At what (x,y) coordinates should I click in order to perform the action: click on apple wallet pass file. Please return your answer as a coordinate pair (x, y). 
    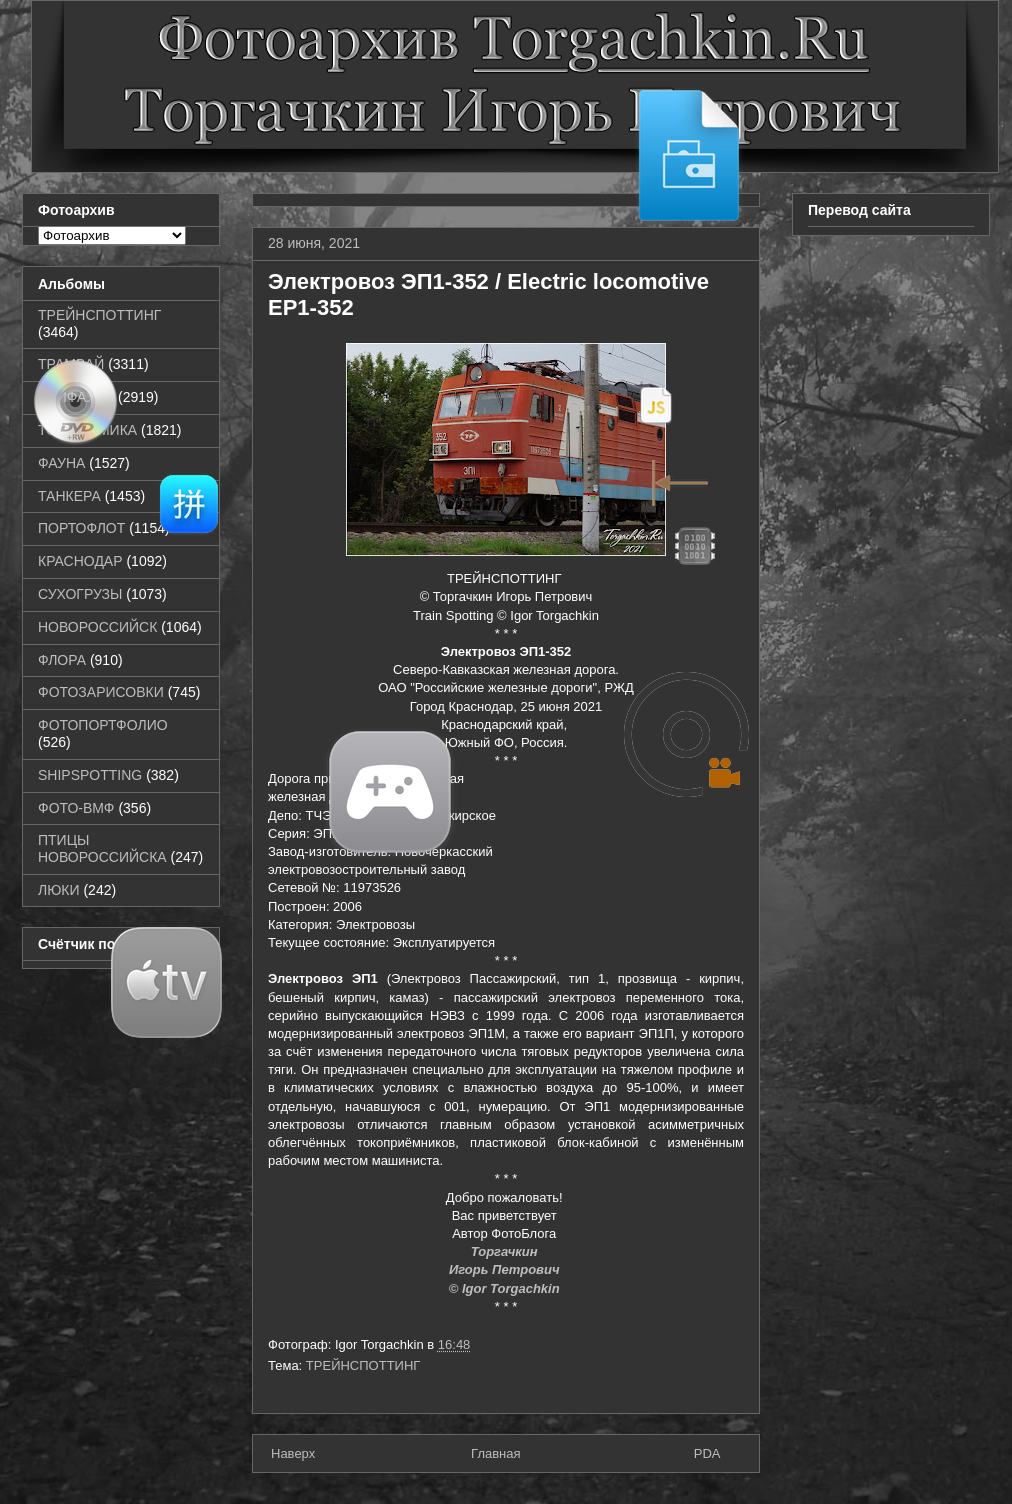
    Looking at the image, I should click on (689, 158).